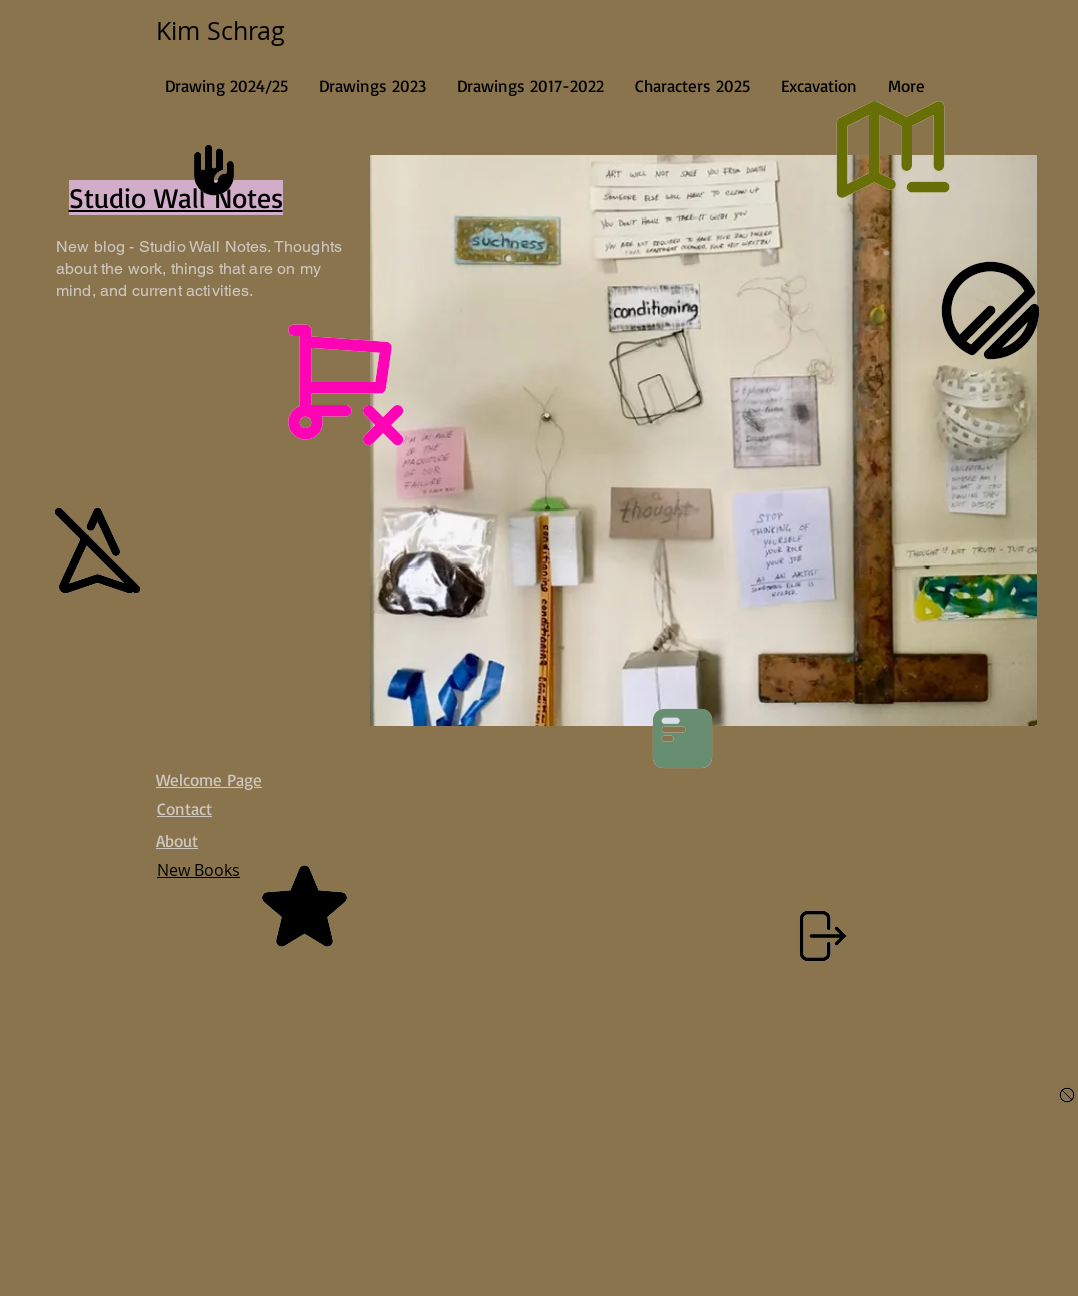 The image size is (1078, 1296). What do you see at coordinates (819, 936) in the screenshot?
I see `log out of your account` at bounding box center [819, 936].